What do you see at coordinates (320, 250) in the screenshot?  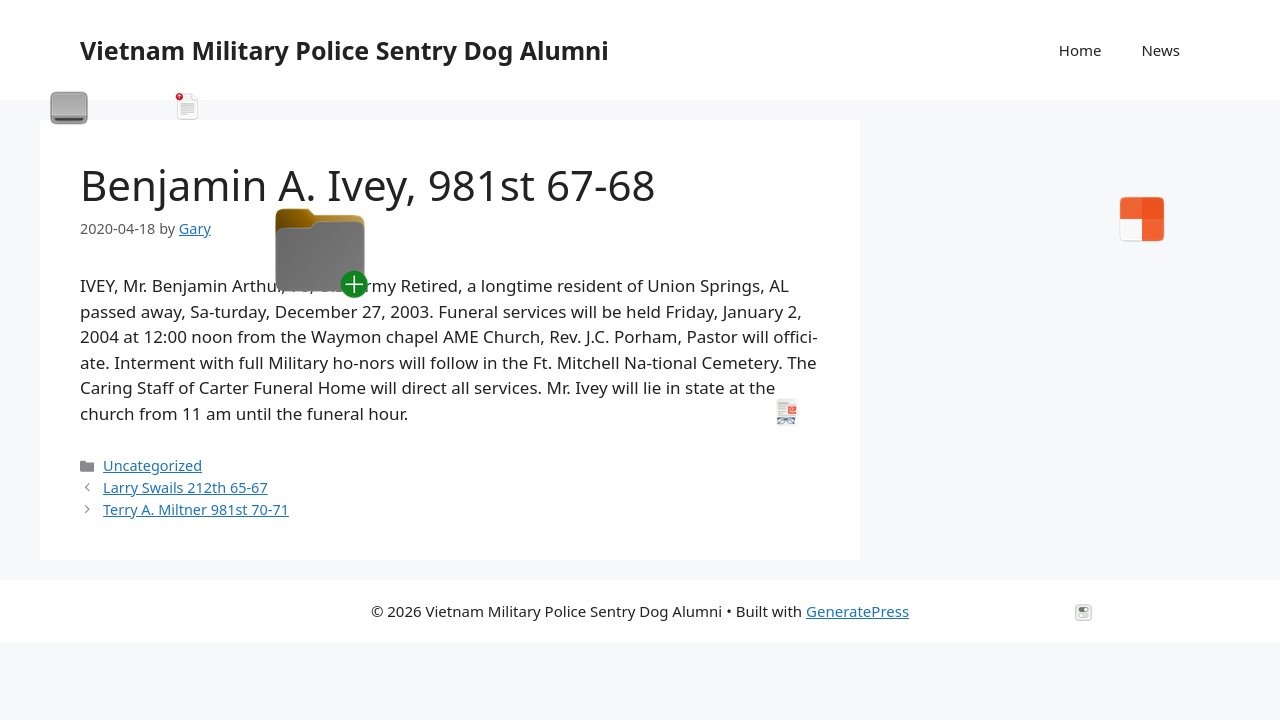 I see `create a new folder` at bounding box center [320, 250].